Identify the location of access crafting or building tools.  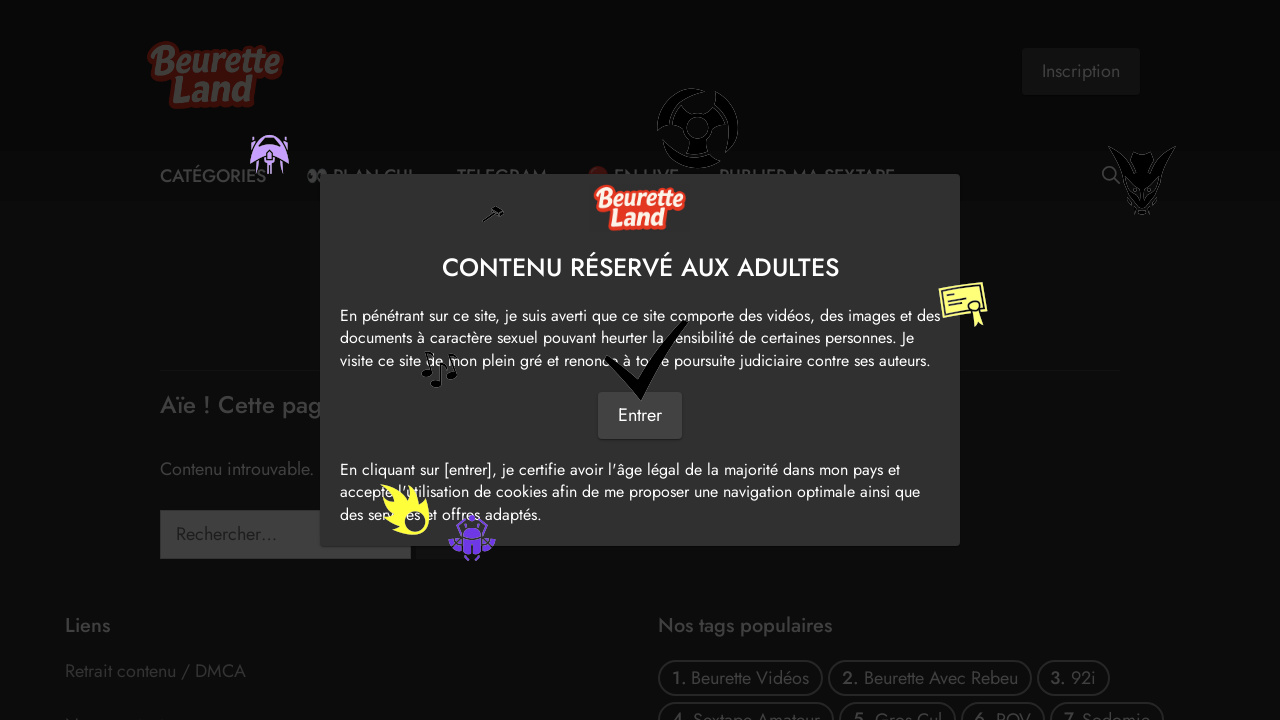
(493, 214).